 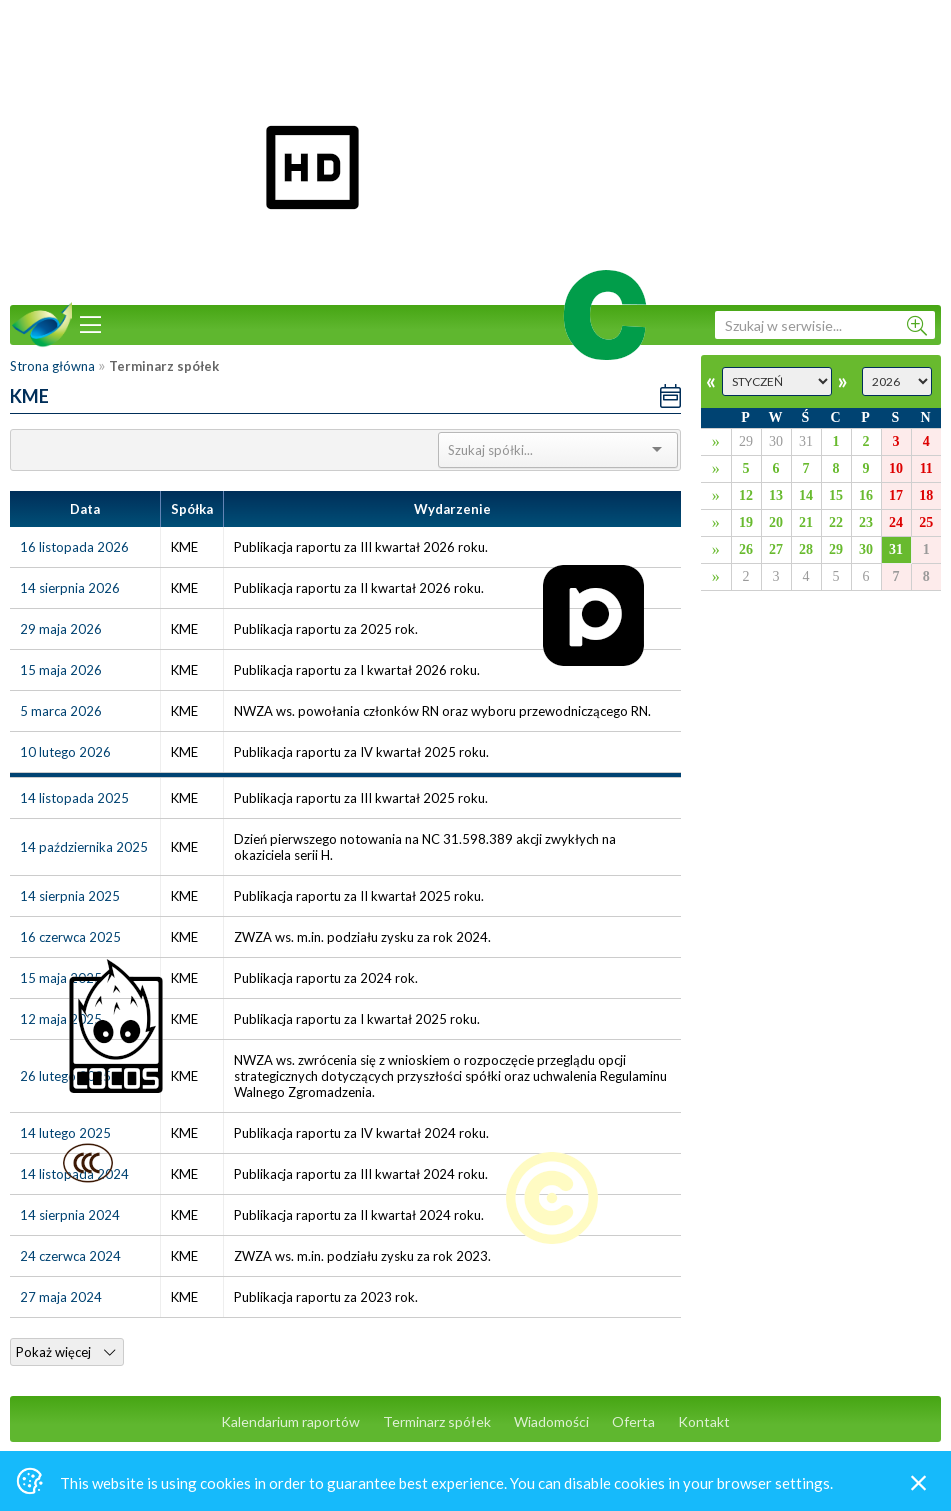 I want to click on indicates high-definition video quality is available, so click(x=312, y=167).